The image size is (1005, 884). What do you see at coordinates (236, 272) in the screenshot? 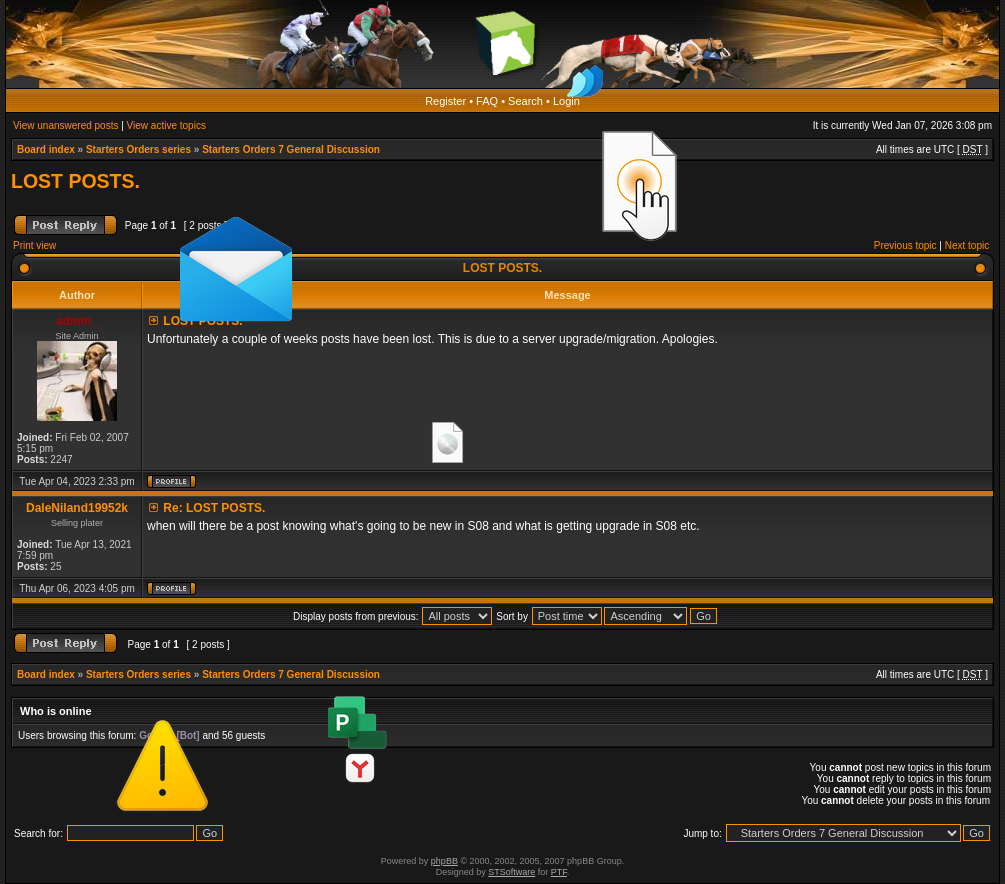
I see `open the mail app` at bounding box center [236, 272].